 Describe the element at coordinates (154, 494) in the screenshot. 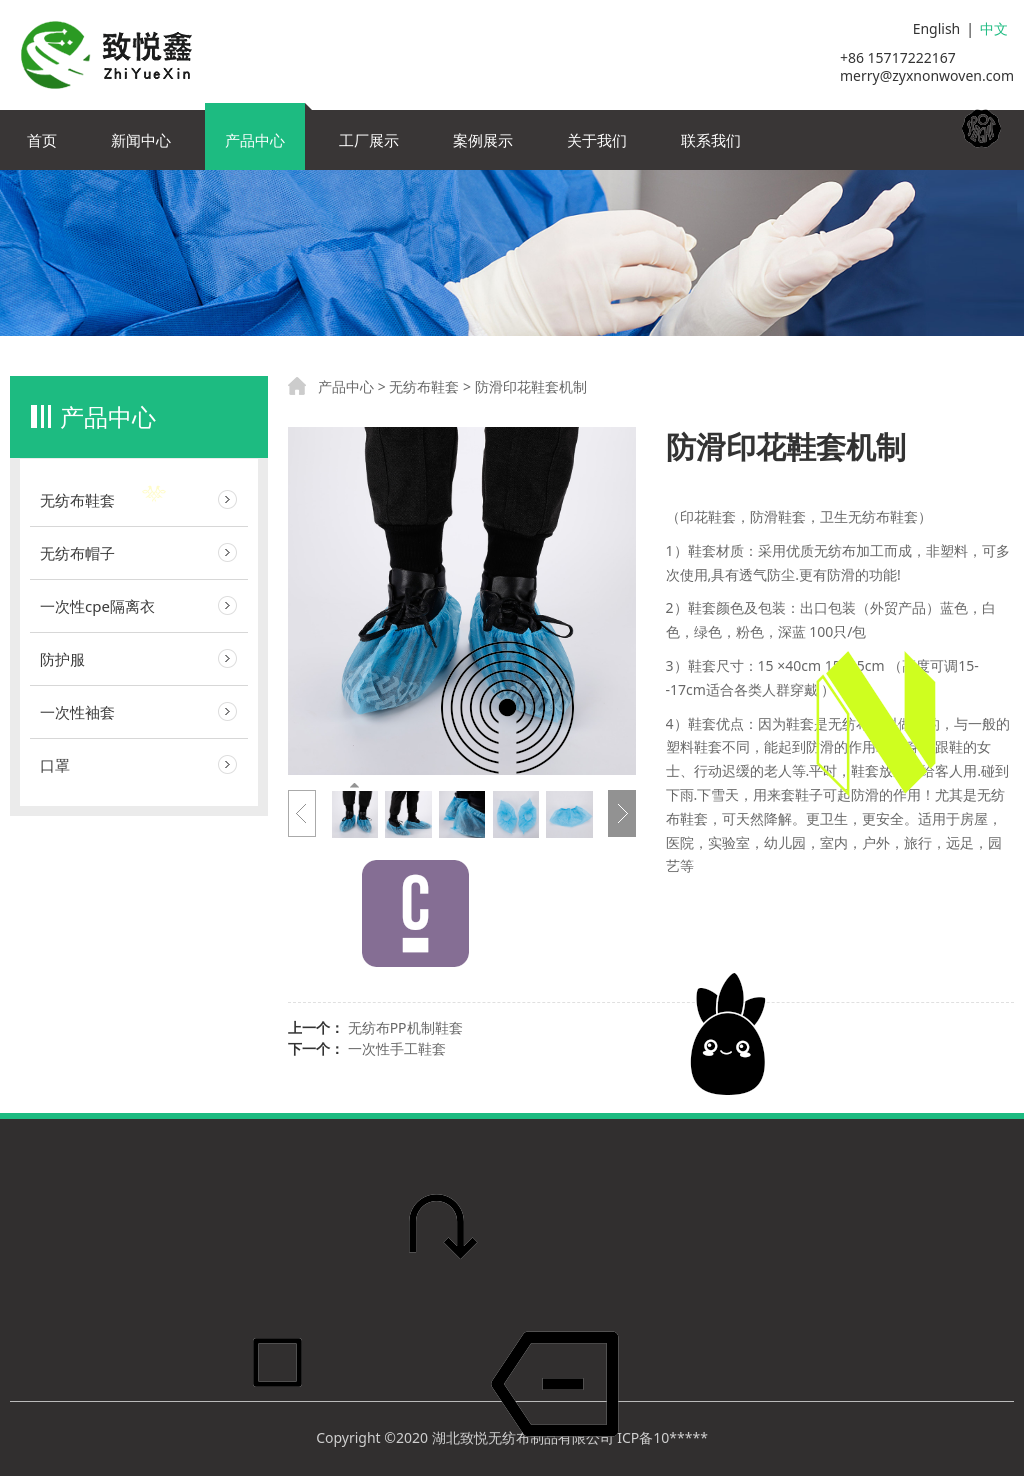

I see `air serbia airline logo` at that location.